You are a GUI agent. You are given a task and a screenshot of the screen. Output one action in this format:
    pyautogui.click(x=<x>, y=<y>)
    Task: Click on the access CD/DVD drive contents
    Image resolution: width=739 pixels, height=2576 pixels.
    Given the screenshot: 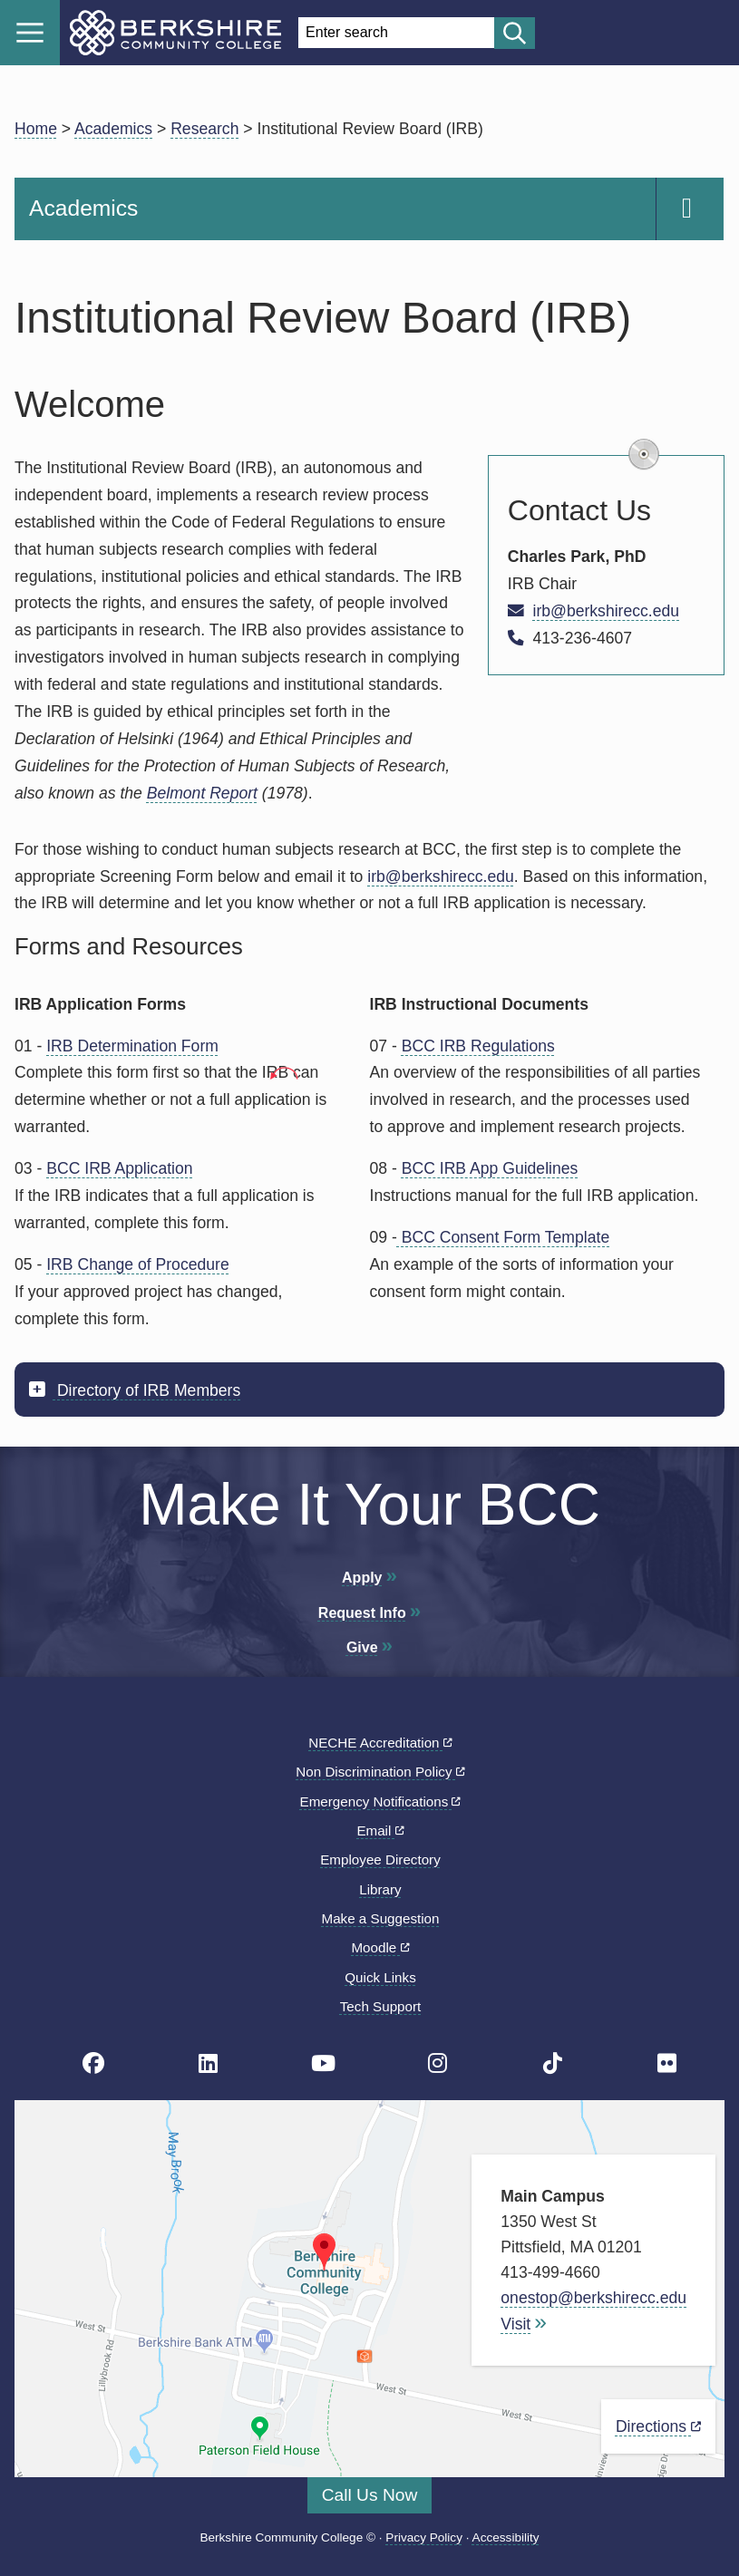 What is the action you would take?
    pyautogui.click(x=644, y=454)
    